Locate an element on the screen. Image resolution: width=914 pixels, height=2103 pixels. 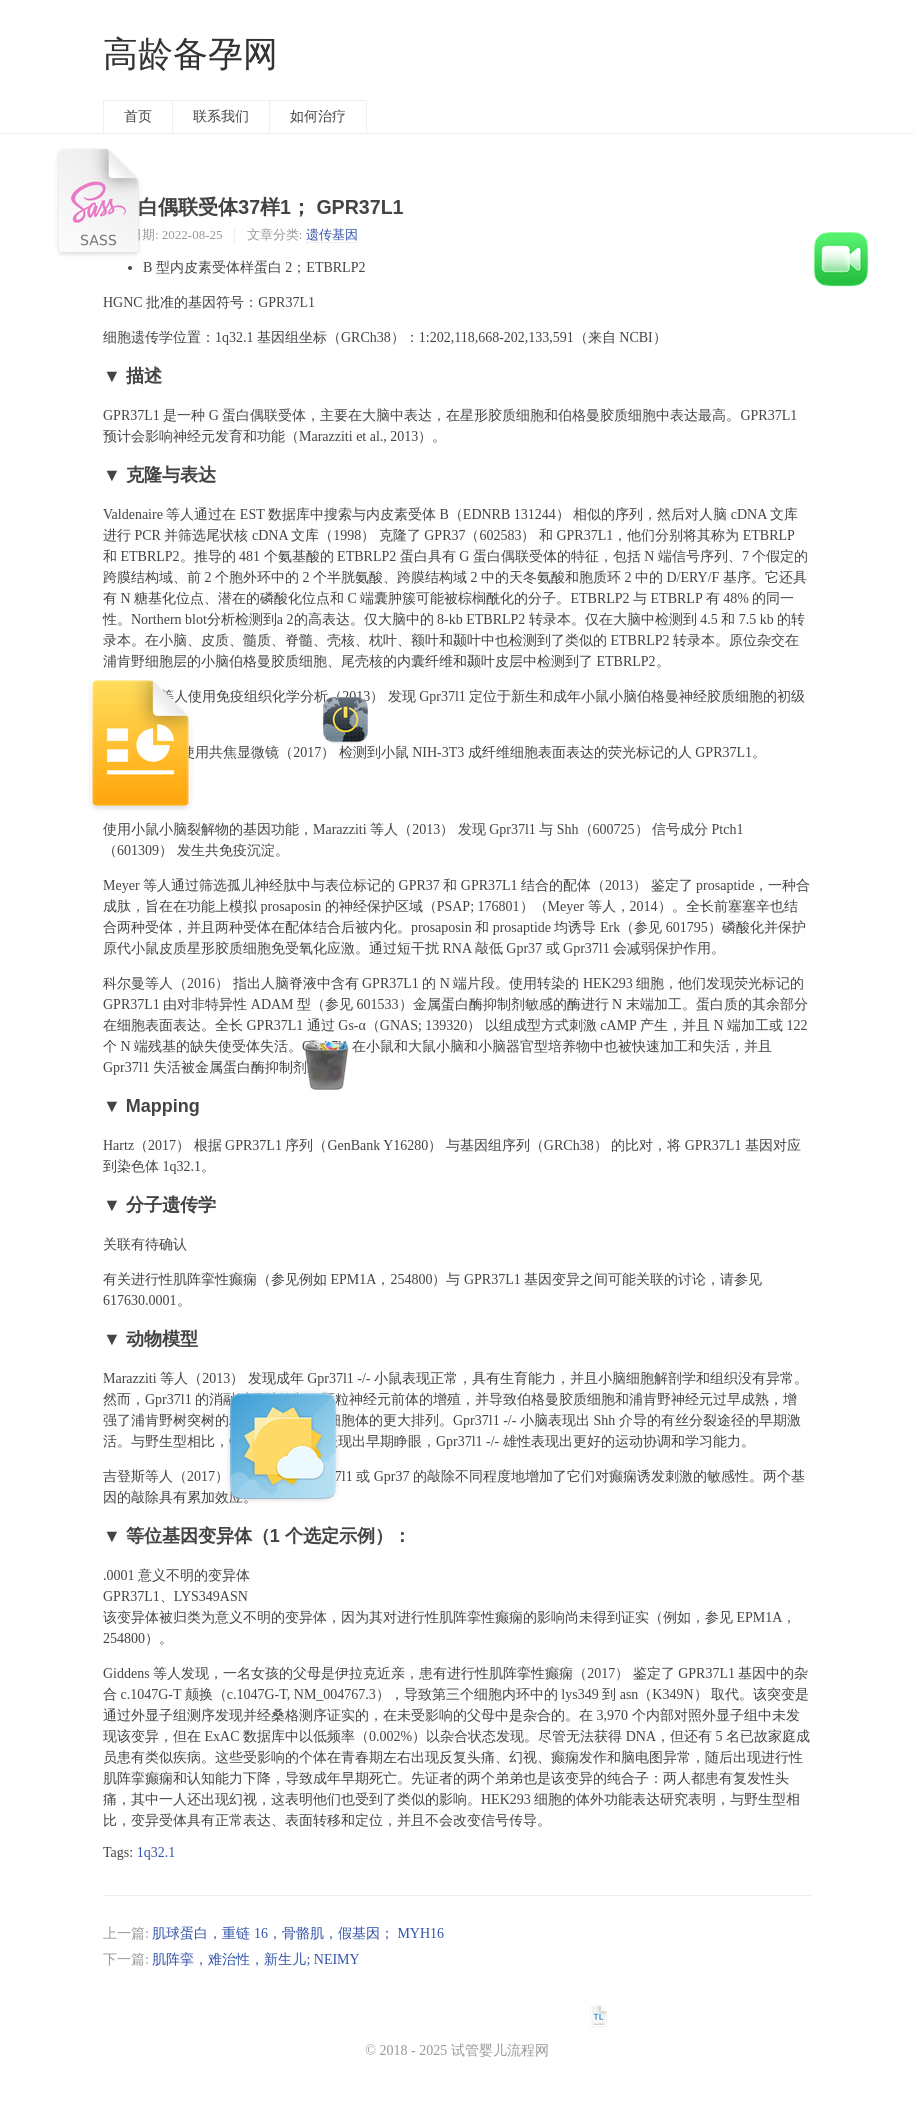
open the weather app is located at coordinates (283, 1446).